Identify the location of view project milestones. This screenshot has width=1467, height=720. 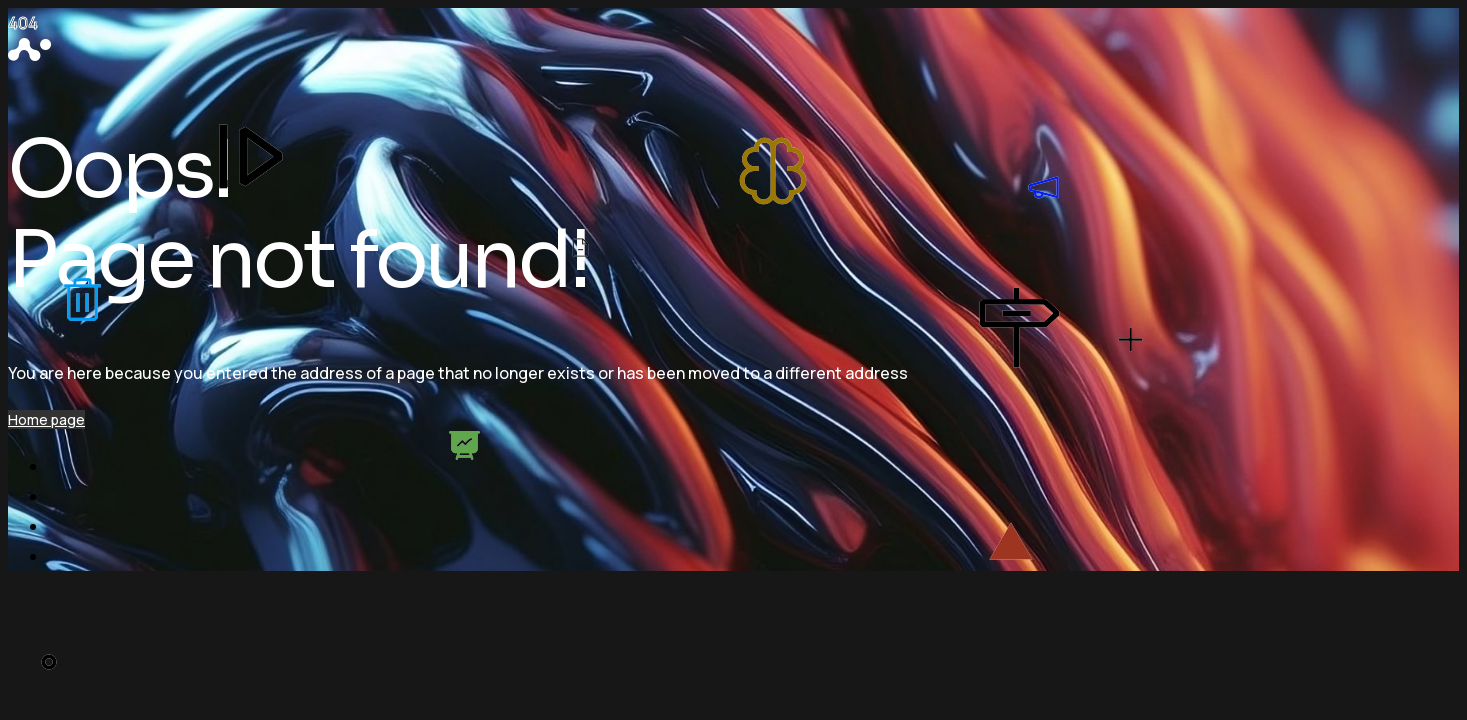
(1019, 327).